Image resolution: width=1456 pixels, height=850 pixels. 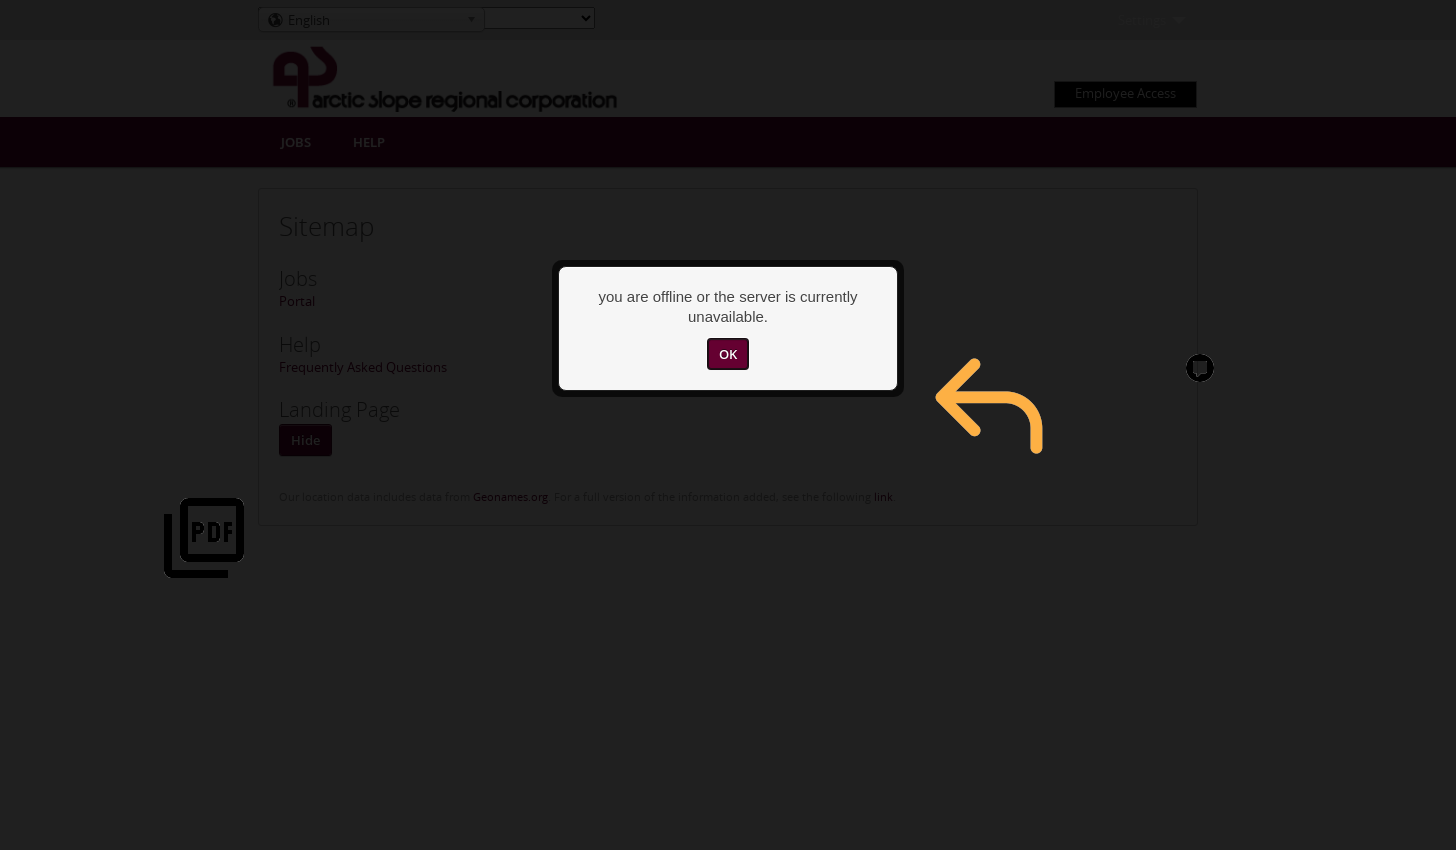 I want to click on view discussion feed, so click(x=1200, y=368).